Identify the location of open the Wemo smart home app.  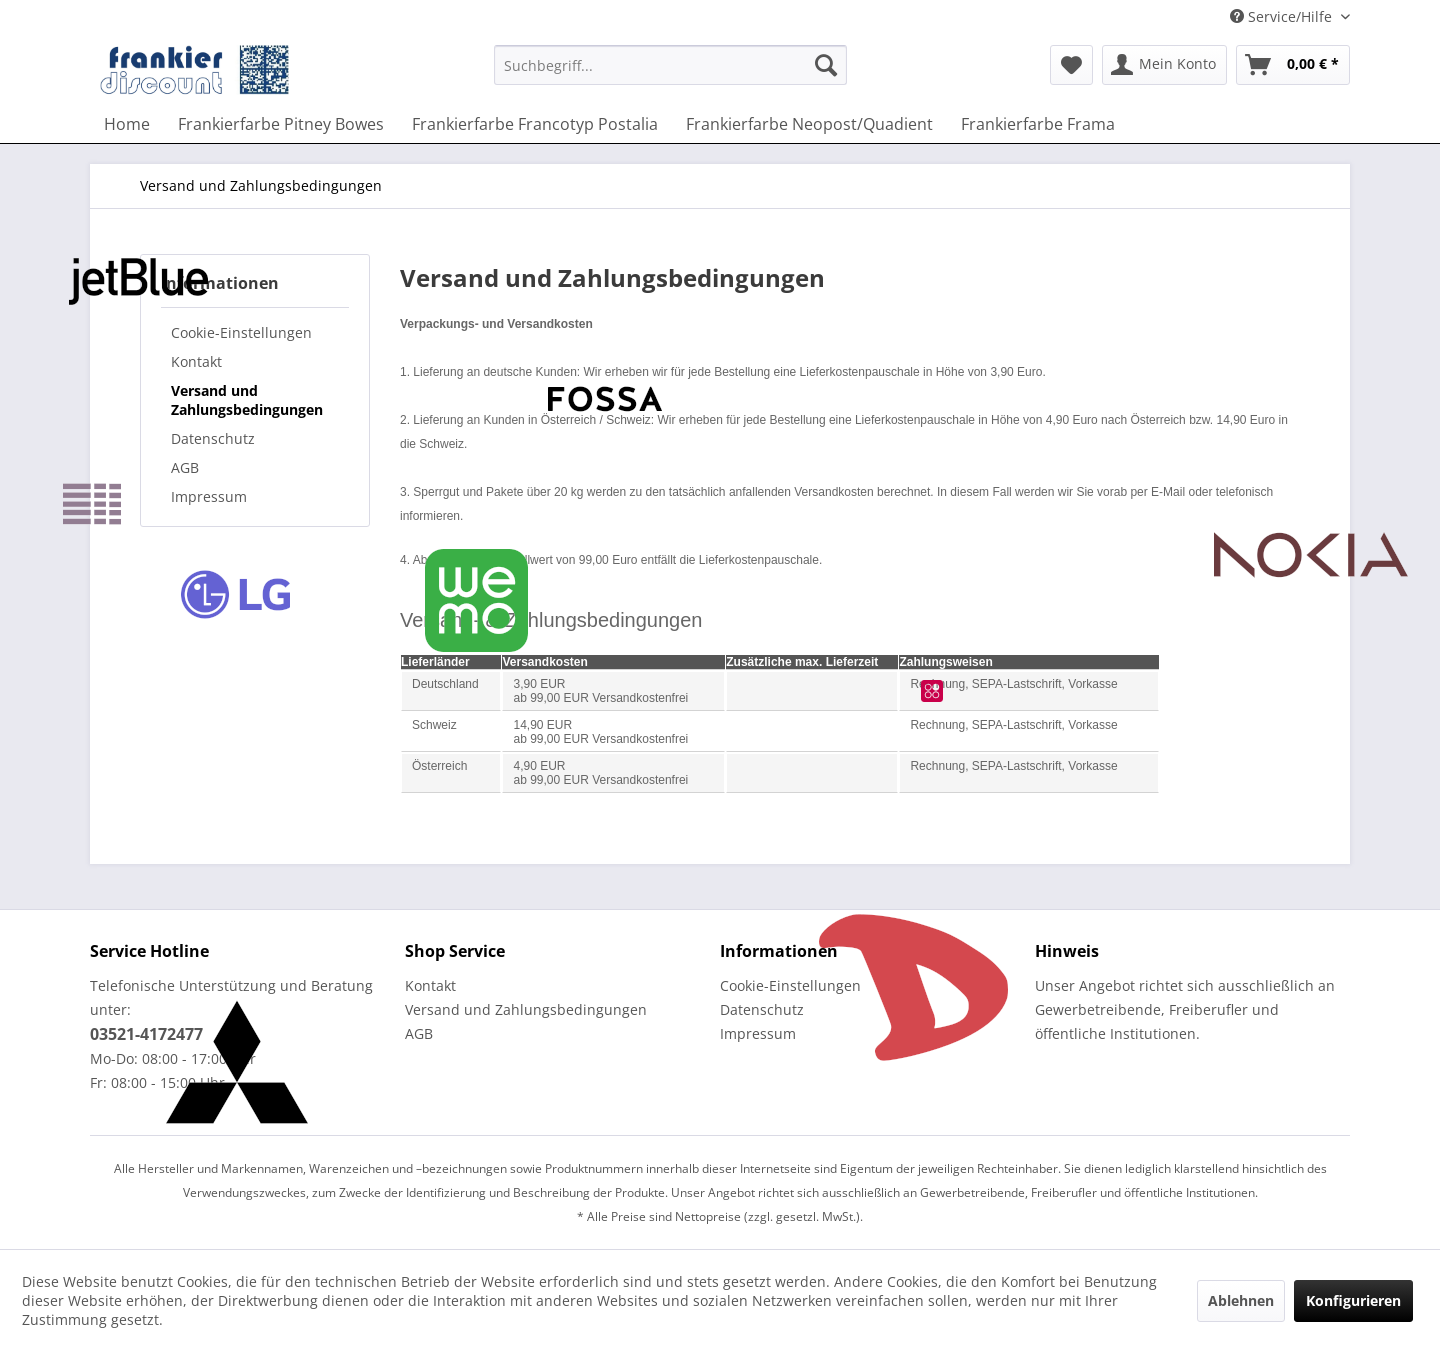
(476, 600).